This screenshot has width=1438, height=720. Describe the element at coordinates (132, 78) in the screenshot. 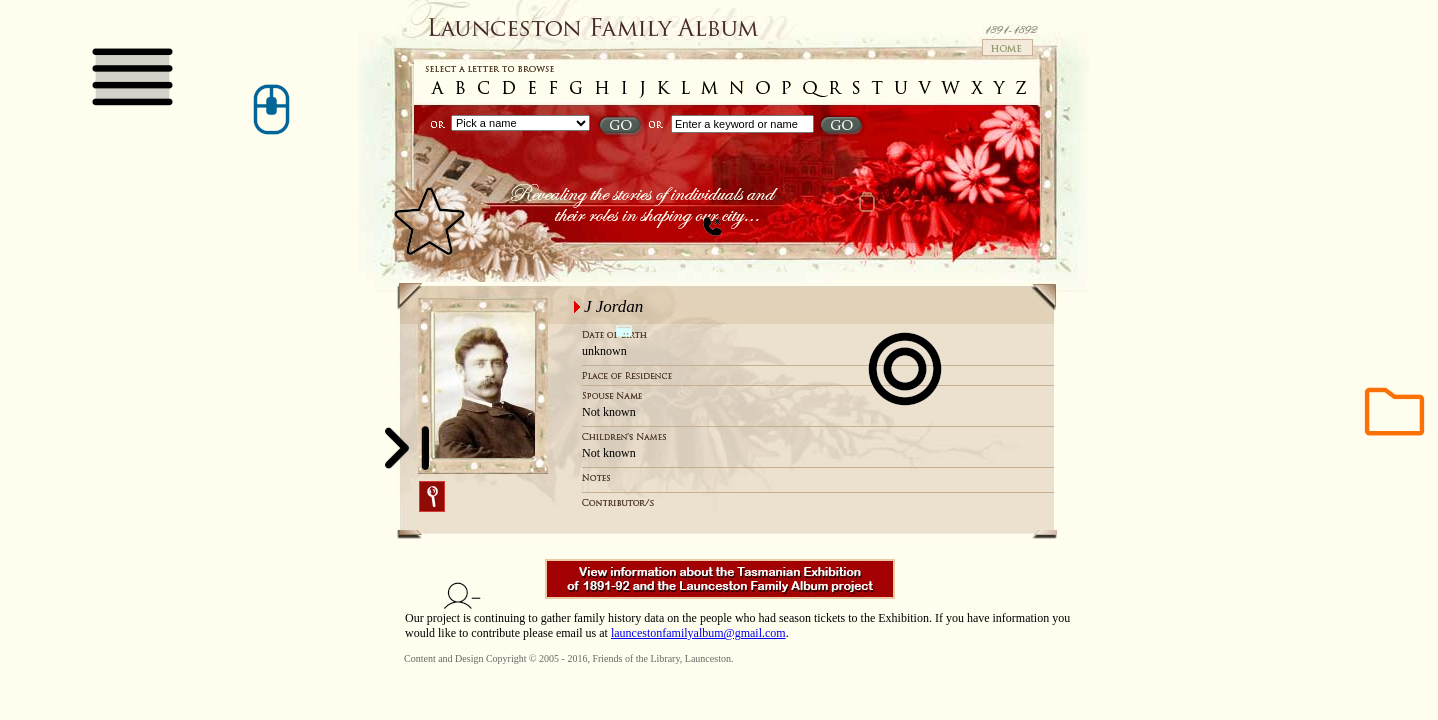

I see `justify text alignment` at that location.